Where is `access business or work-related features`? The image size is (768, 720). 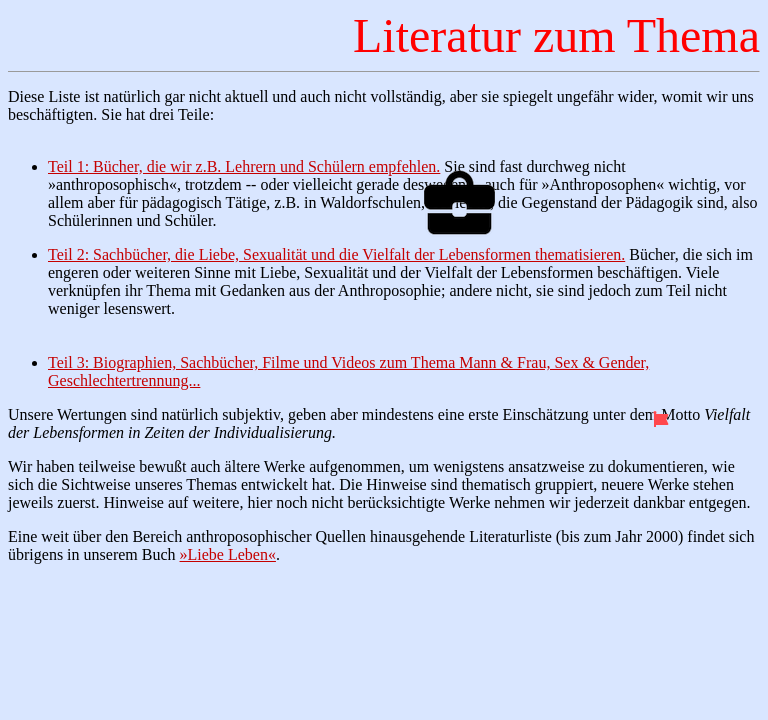 access business or work-related features is located at coordinates (459, 202).